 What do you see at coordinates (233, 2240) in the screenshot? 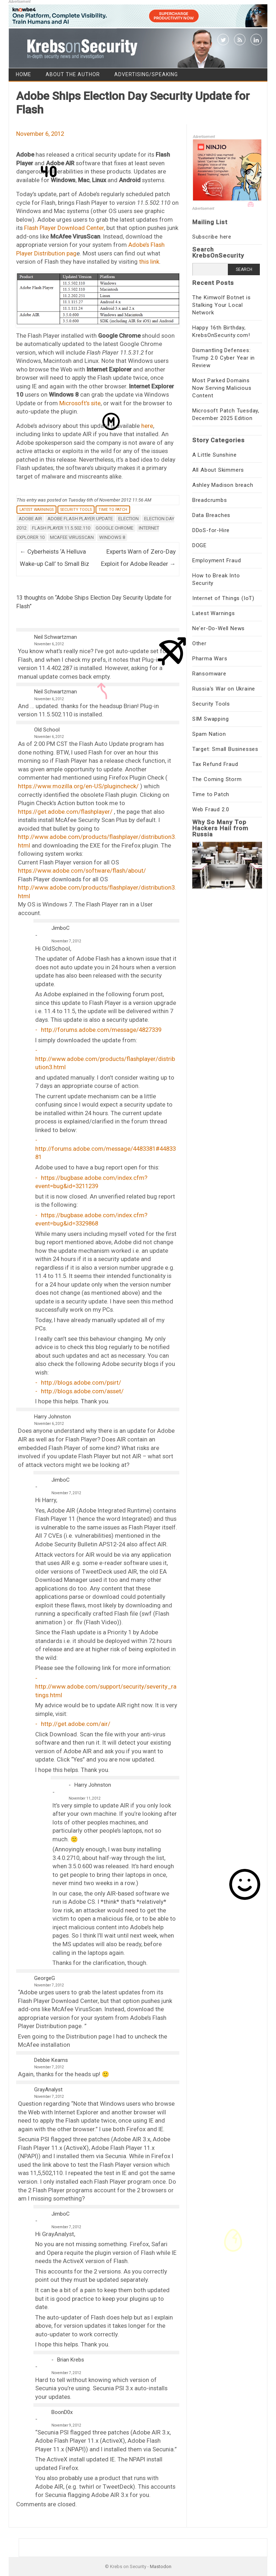
I see `indicates a cracked or broken item` at bounding box center [233, 2240].